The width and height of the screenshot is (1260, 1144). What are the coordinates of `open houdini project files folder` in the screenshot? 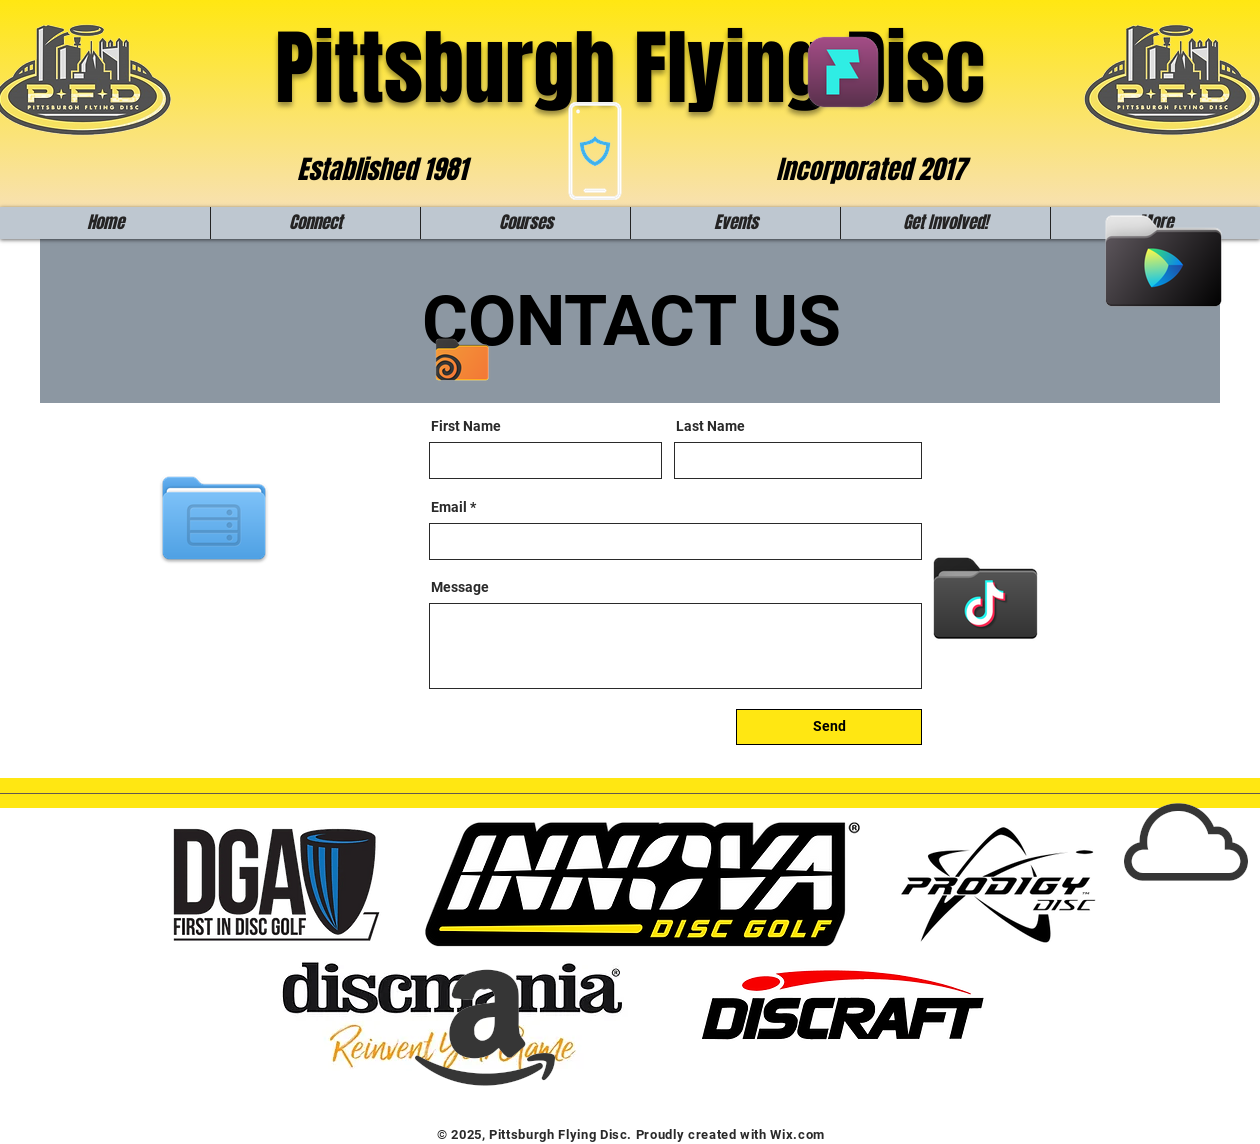 It's located at (462, 361).